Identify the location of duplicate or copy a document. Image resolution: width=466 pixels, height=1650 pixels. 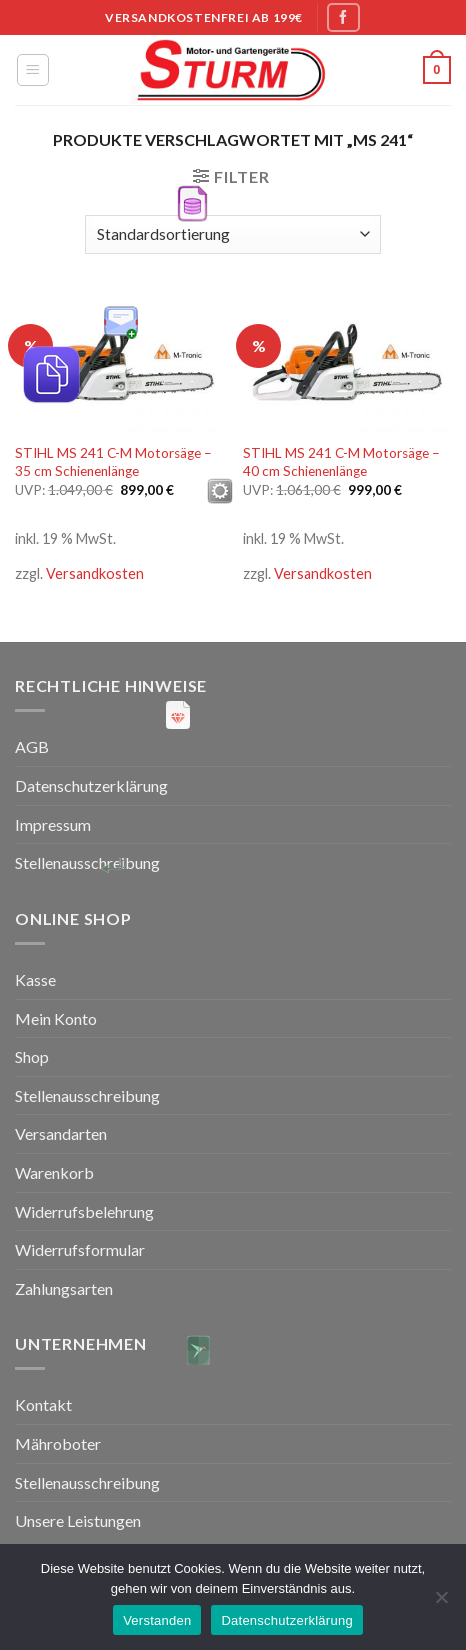
(51, 374).